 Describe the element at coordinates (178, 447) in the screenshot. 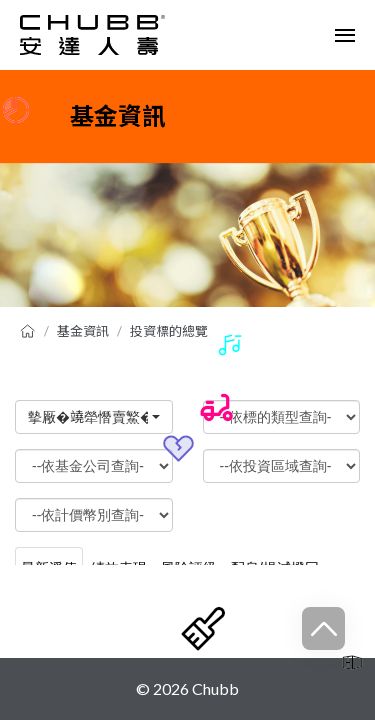

I see `unlike or remove from favorites` at that location.